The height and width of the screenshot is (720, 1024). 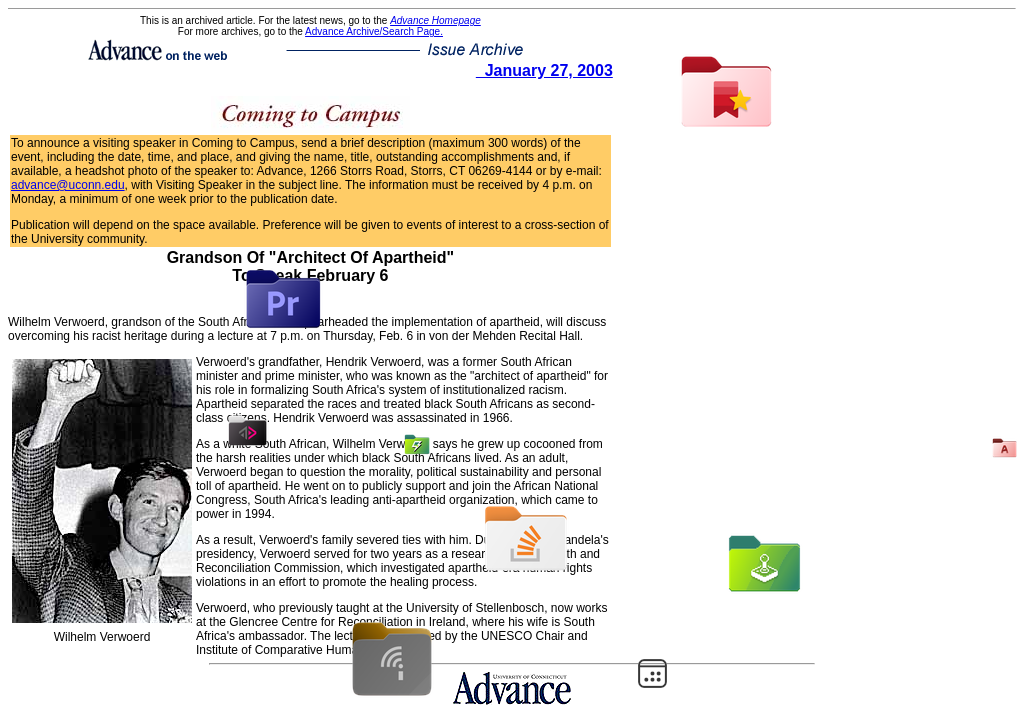 I want to click on folder containing ActivityPub or federated social media content, so click(x=247, y=431).